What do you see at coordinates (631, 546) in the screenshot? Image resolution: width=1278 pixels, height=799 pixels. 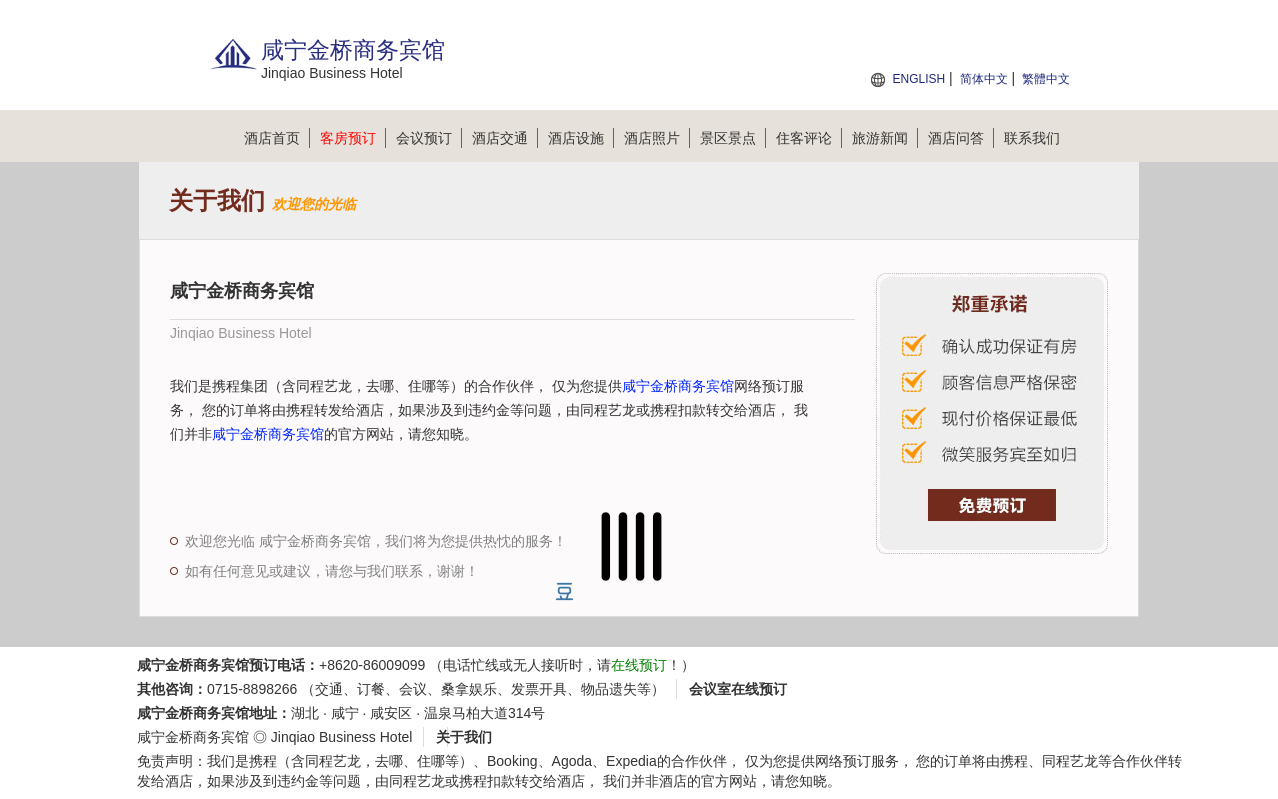 I see `indicates a count or tally of four items` at bounding box center [631, 546].